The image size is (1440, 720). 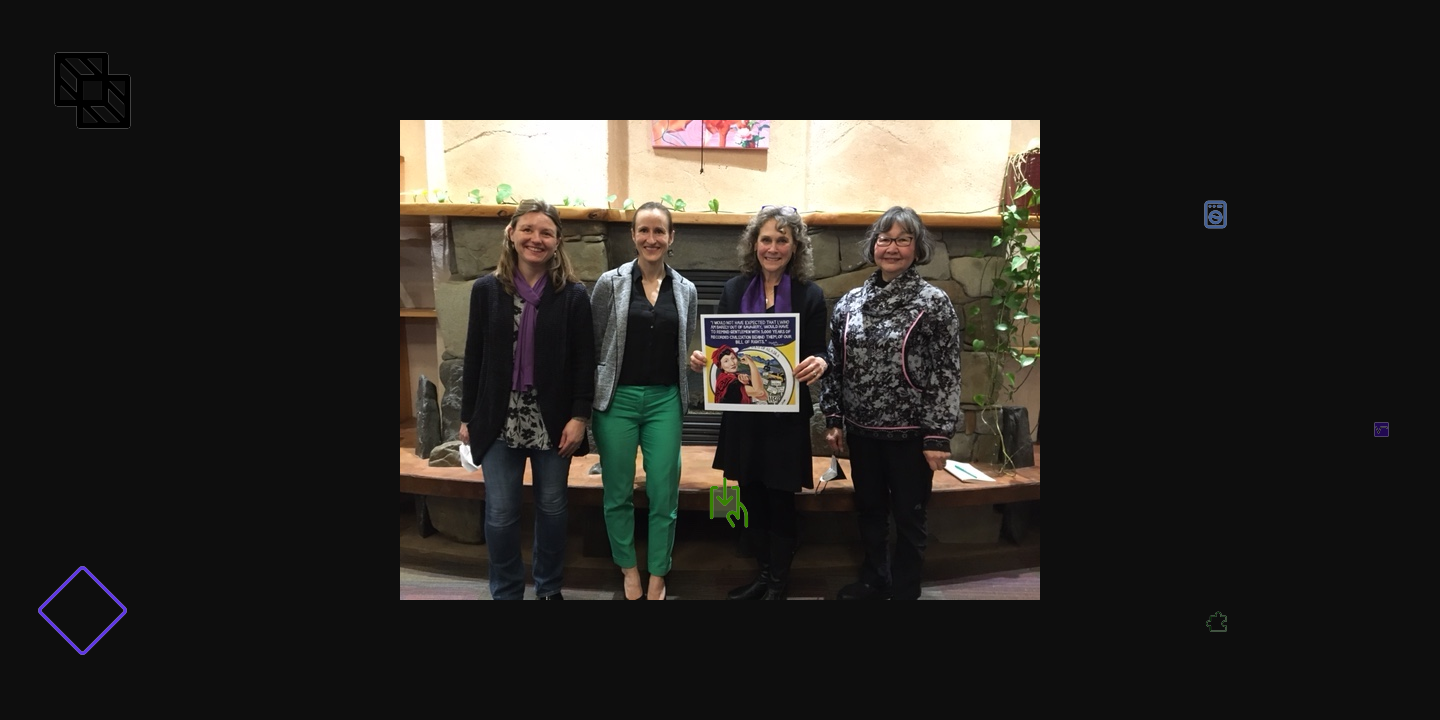 What do you see at coordinates (1217, 622) in the screenshot?
I see `access plugins or extensions` at bounding box center [1217, 622].